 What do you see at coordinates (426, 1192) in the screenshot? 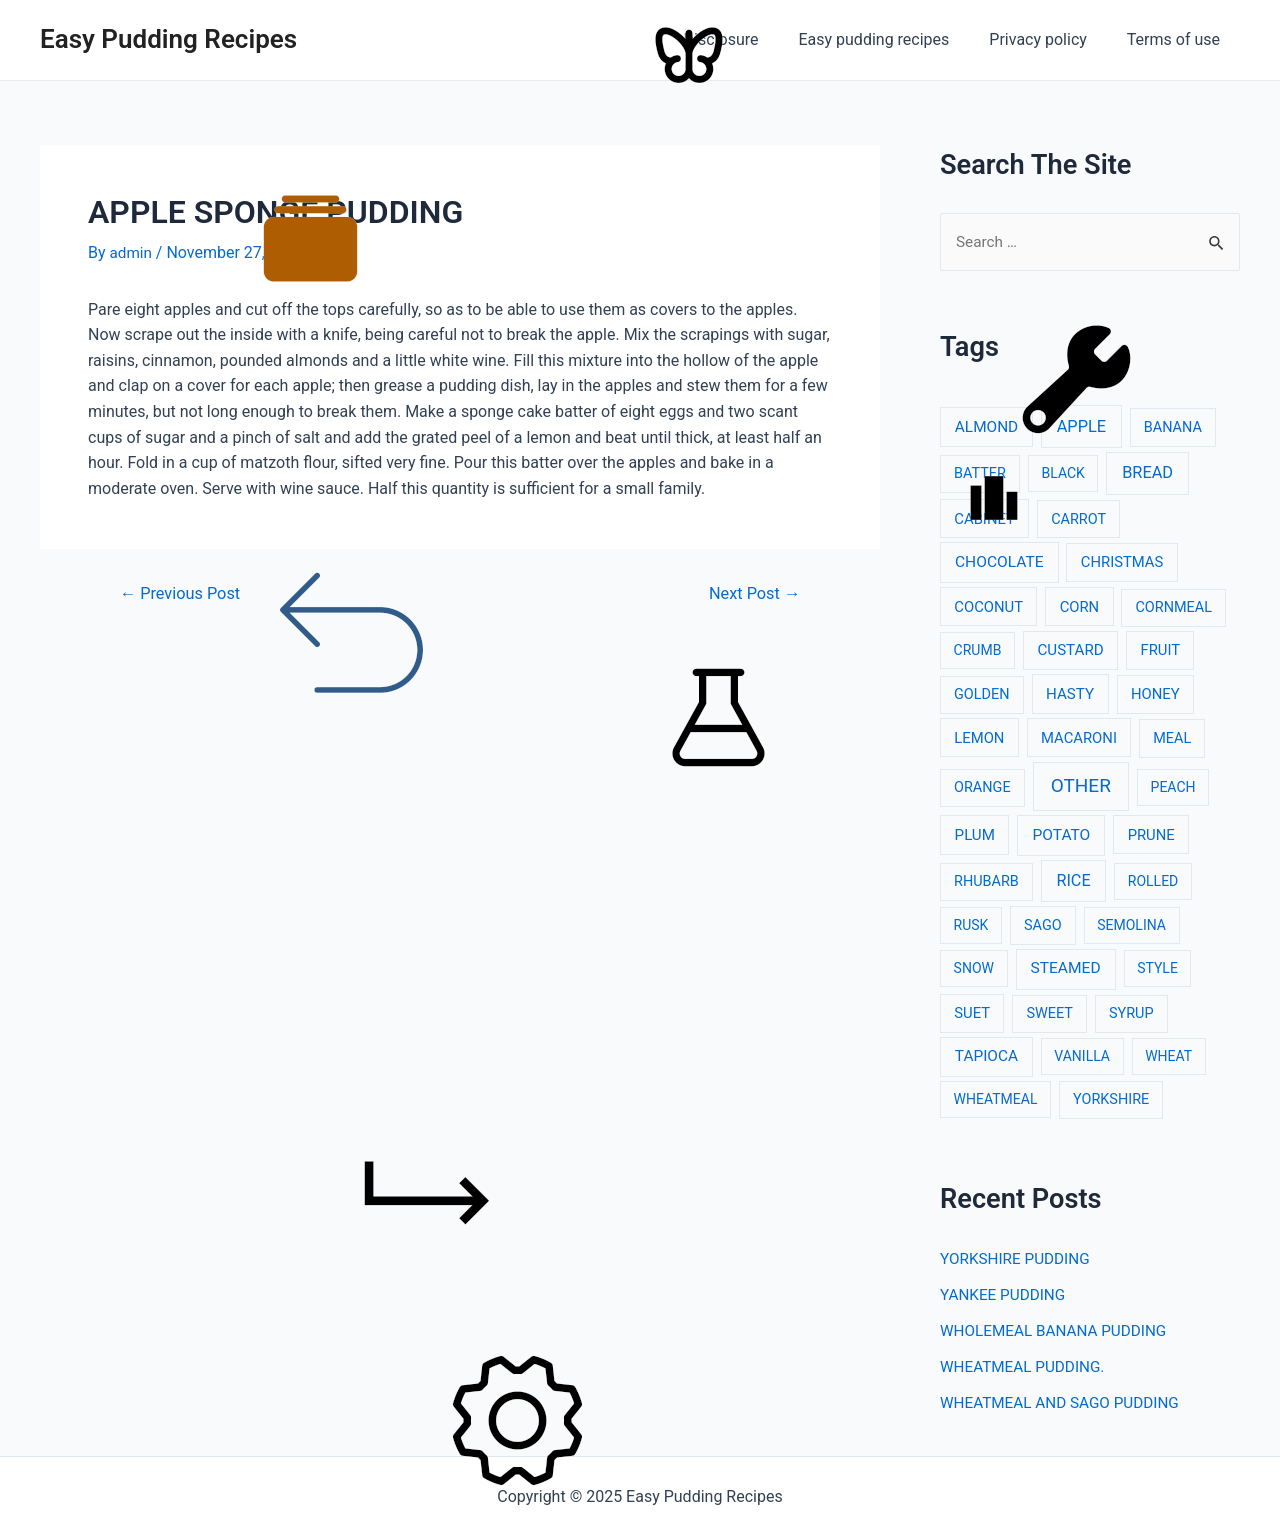
I see `forward or redirect a message` at bounding box center [426, 1192].